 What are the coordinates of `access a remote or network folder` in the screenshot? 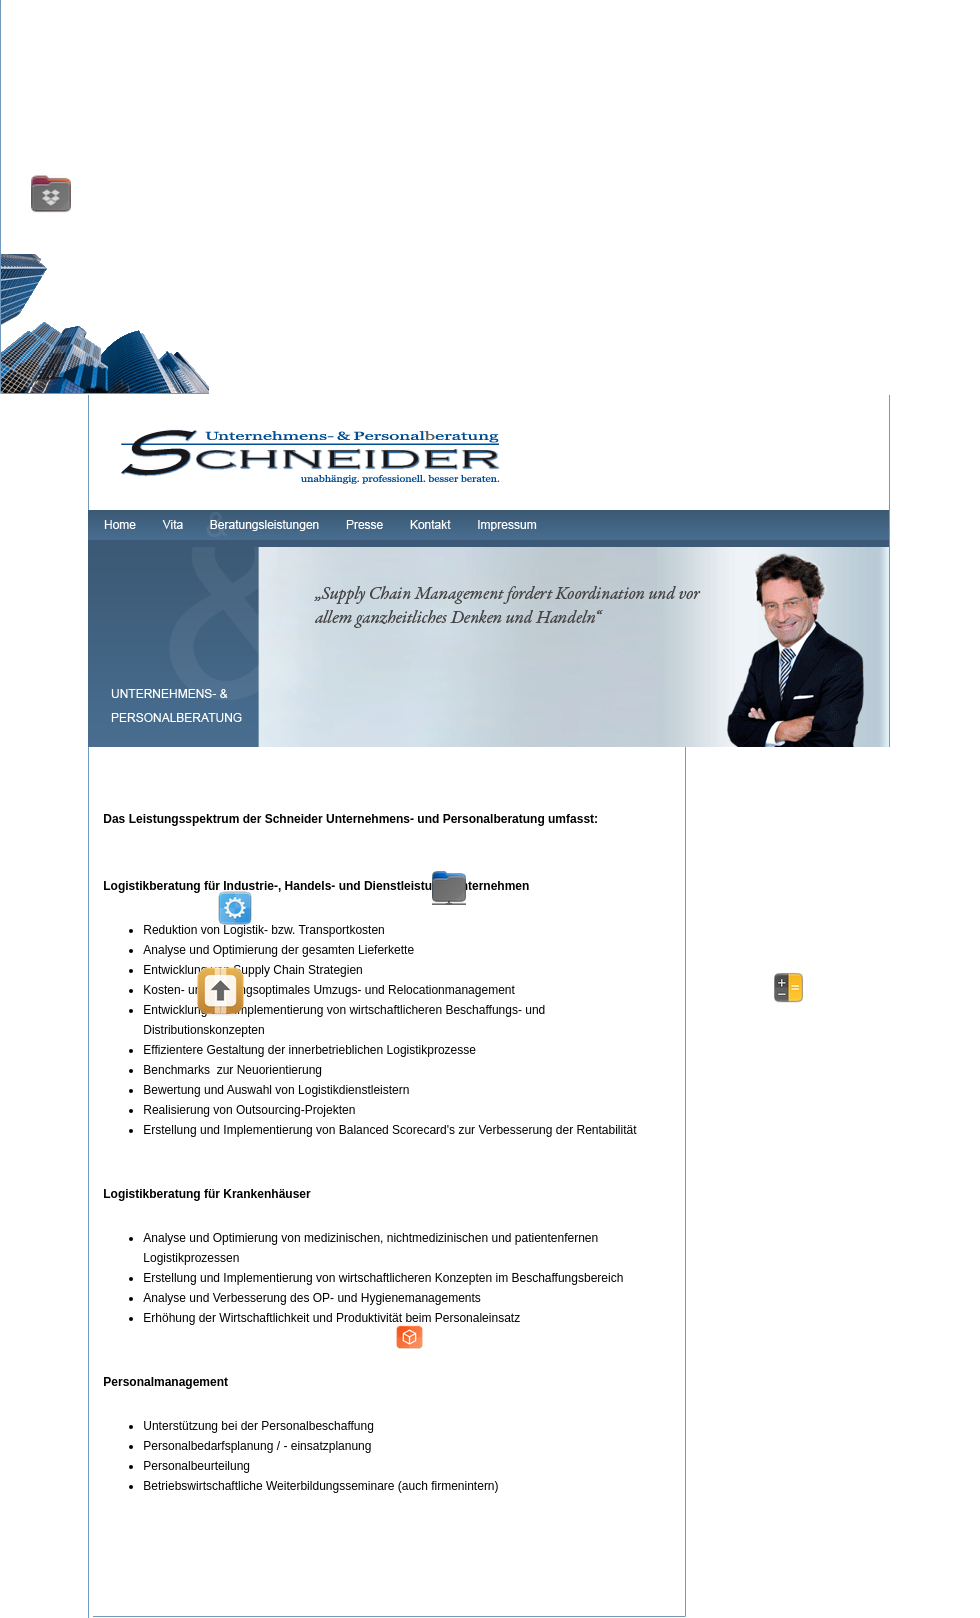 It's located at (449, 888).